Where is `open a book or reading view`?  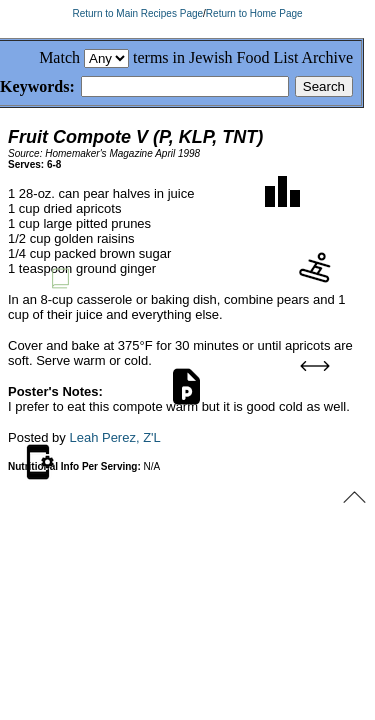 open a book or reading view is located at coordinates (60, 278).